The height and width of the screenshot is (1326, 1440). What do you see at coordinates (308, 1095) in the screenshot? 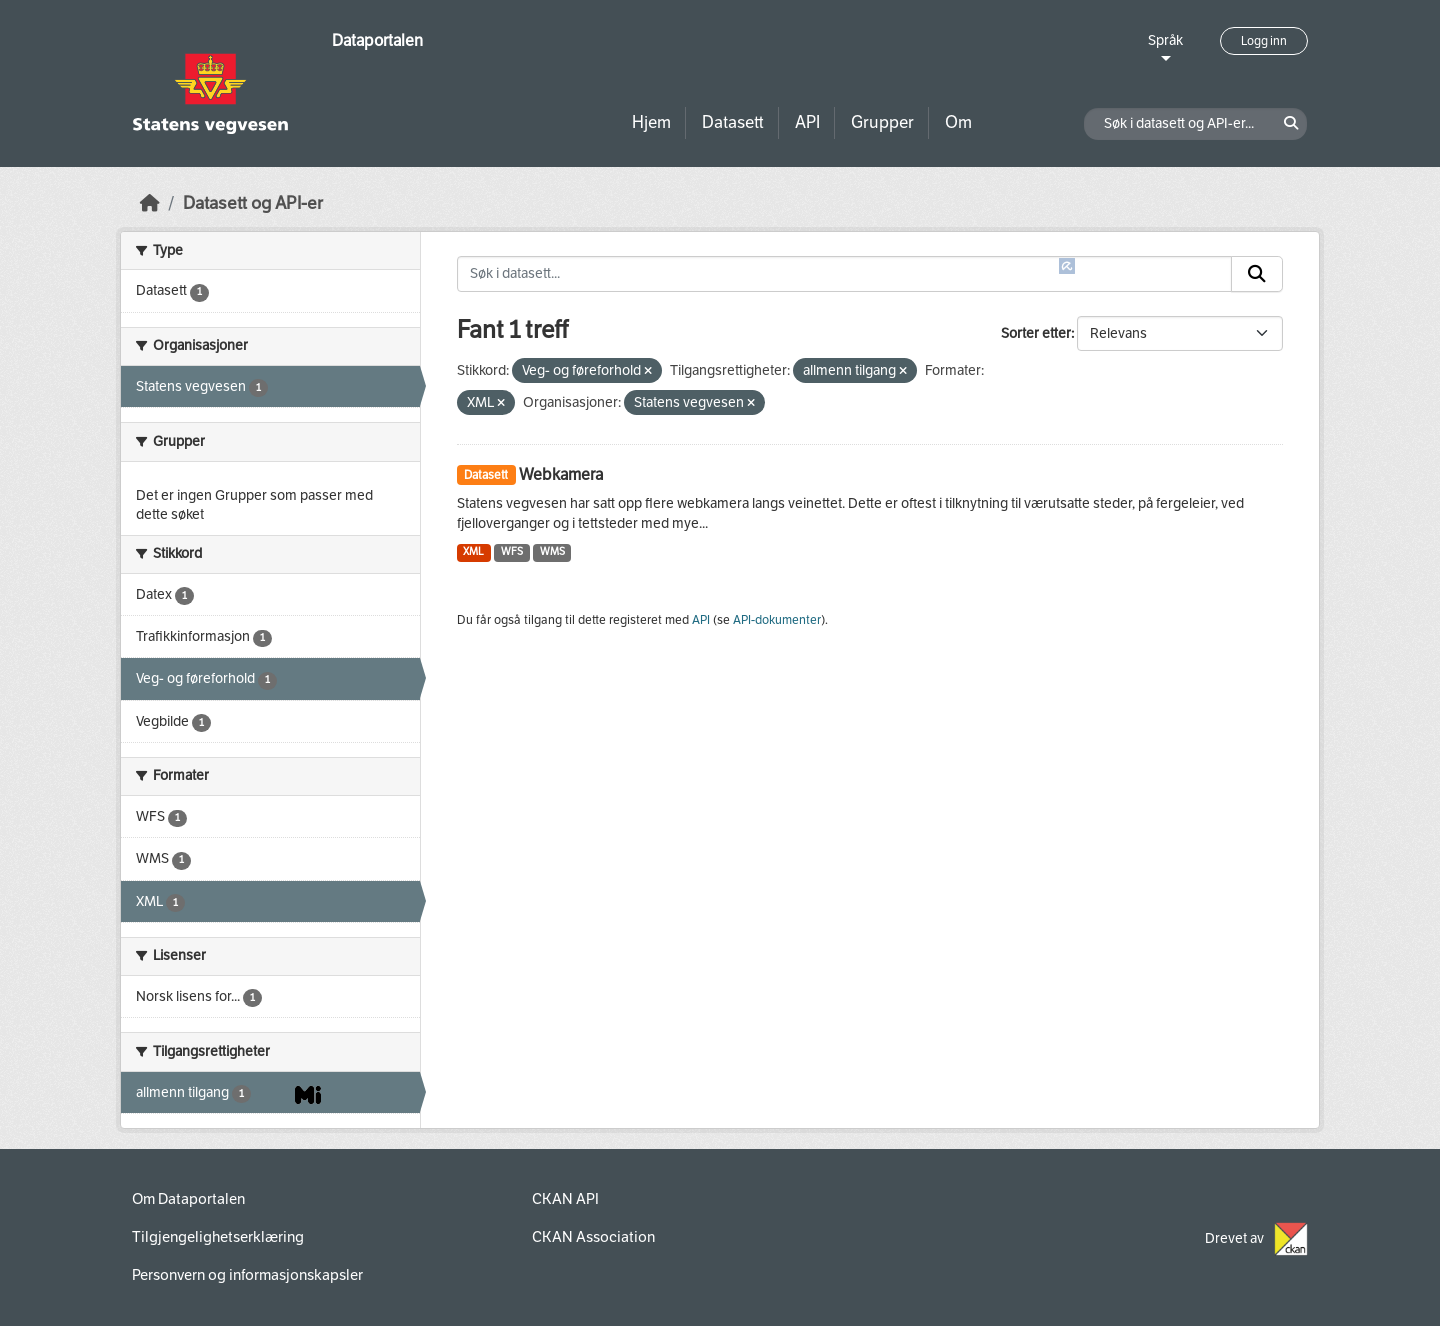
I see `open the Misskey app` at bounding box center [308, 1095].